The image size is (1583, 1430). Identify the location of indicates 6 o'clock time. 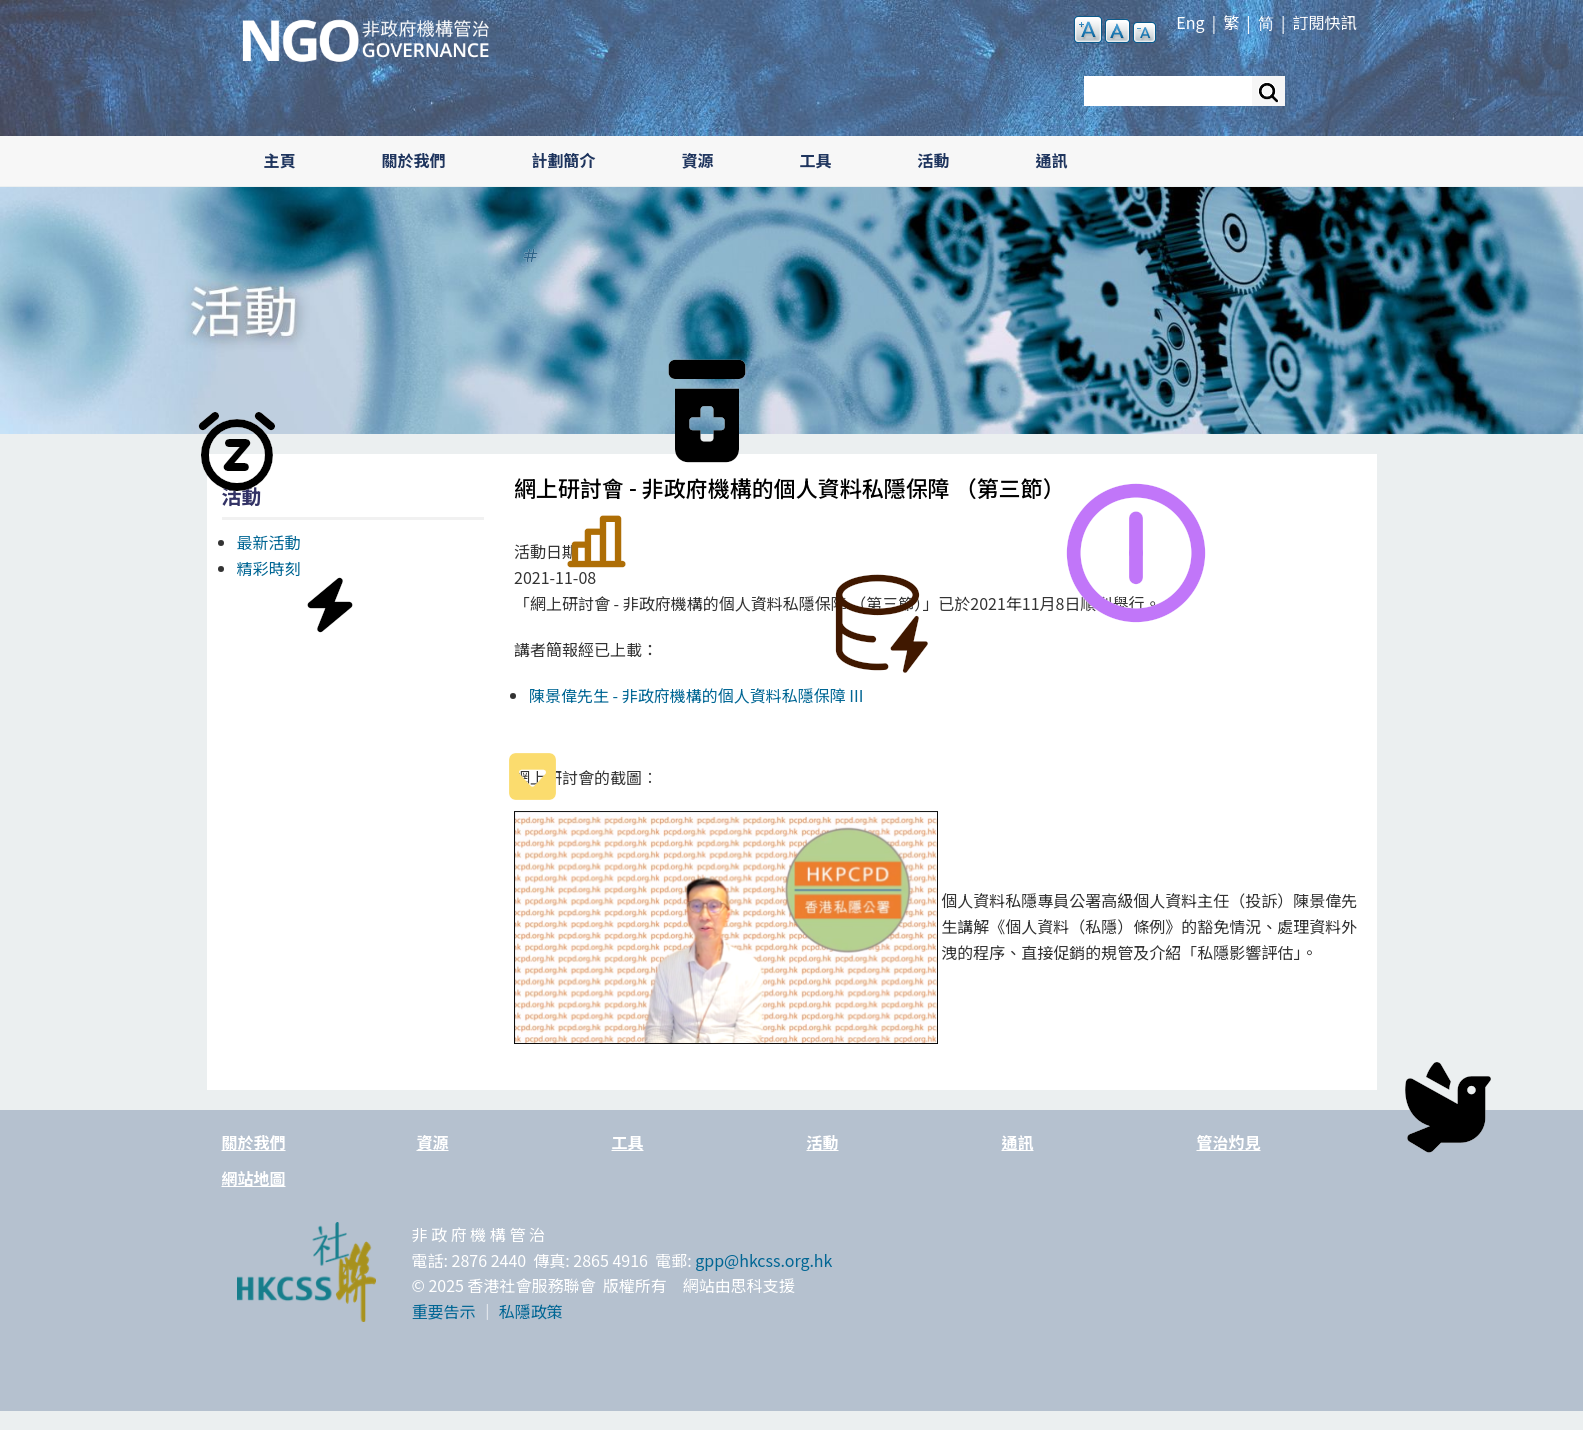
(1136, 553).